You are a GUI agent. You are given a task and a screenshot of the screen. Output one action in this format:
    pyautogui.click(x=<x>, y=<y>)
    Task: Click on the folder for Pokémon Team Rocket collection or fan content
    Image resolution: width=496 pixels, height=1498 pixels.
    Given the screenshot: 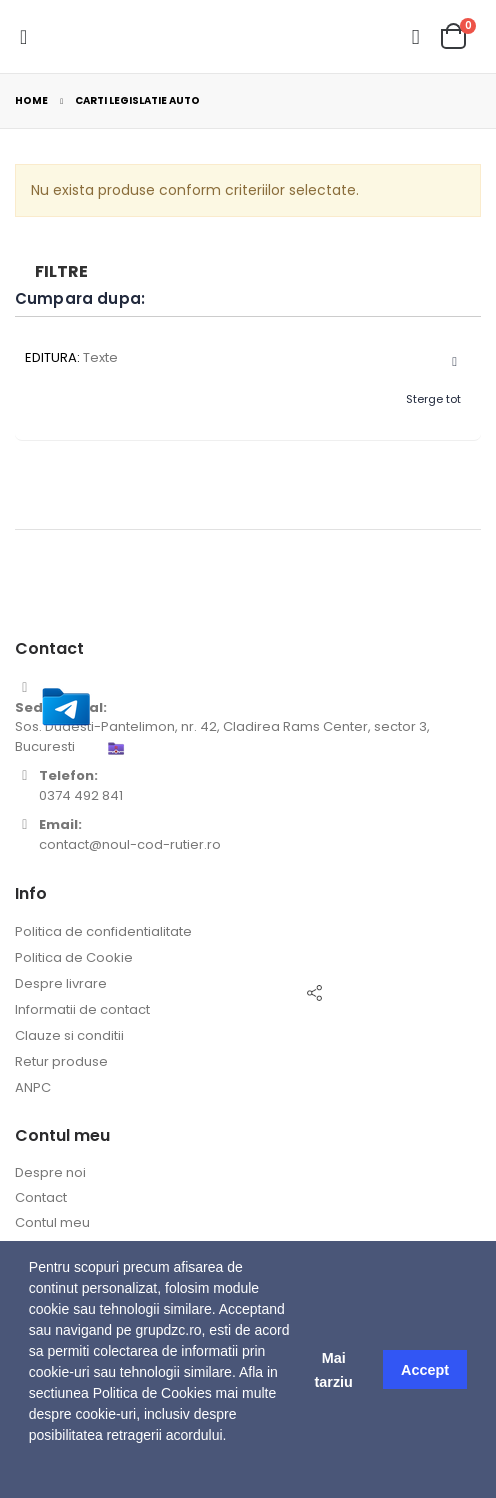 What is the action you would take?
    pyautogui.click(x=116, y=749)
    